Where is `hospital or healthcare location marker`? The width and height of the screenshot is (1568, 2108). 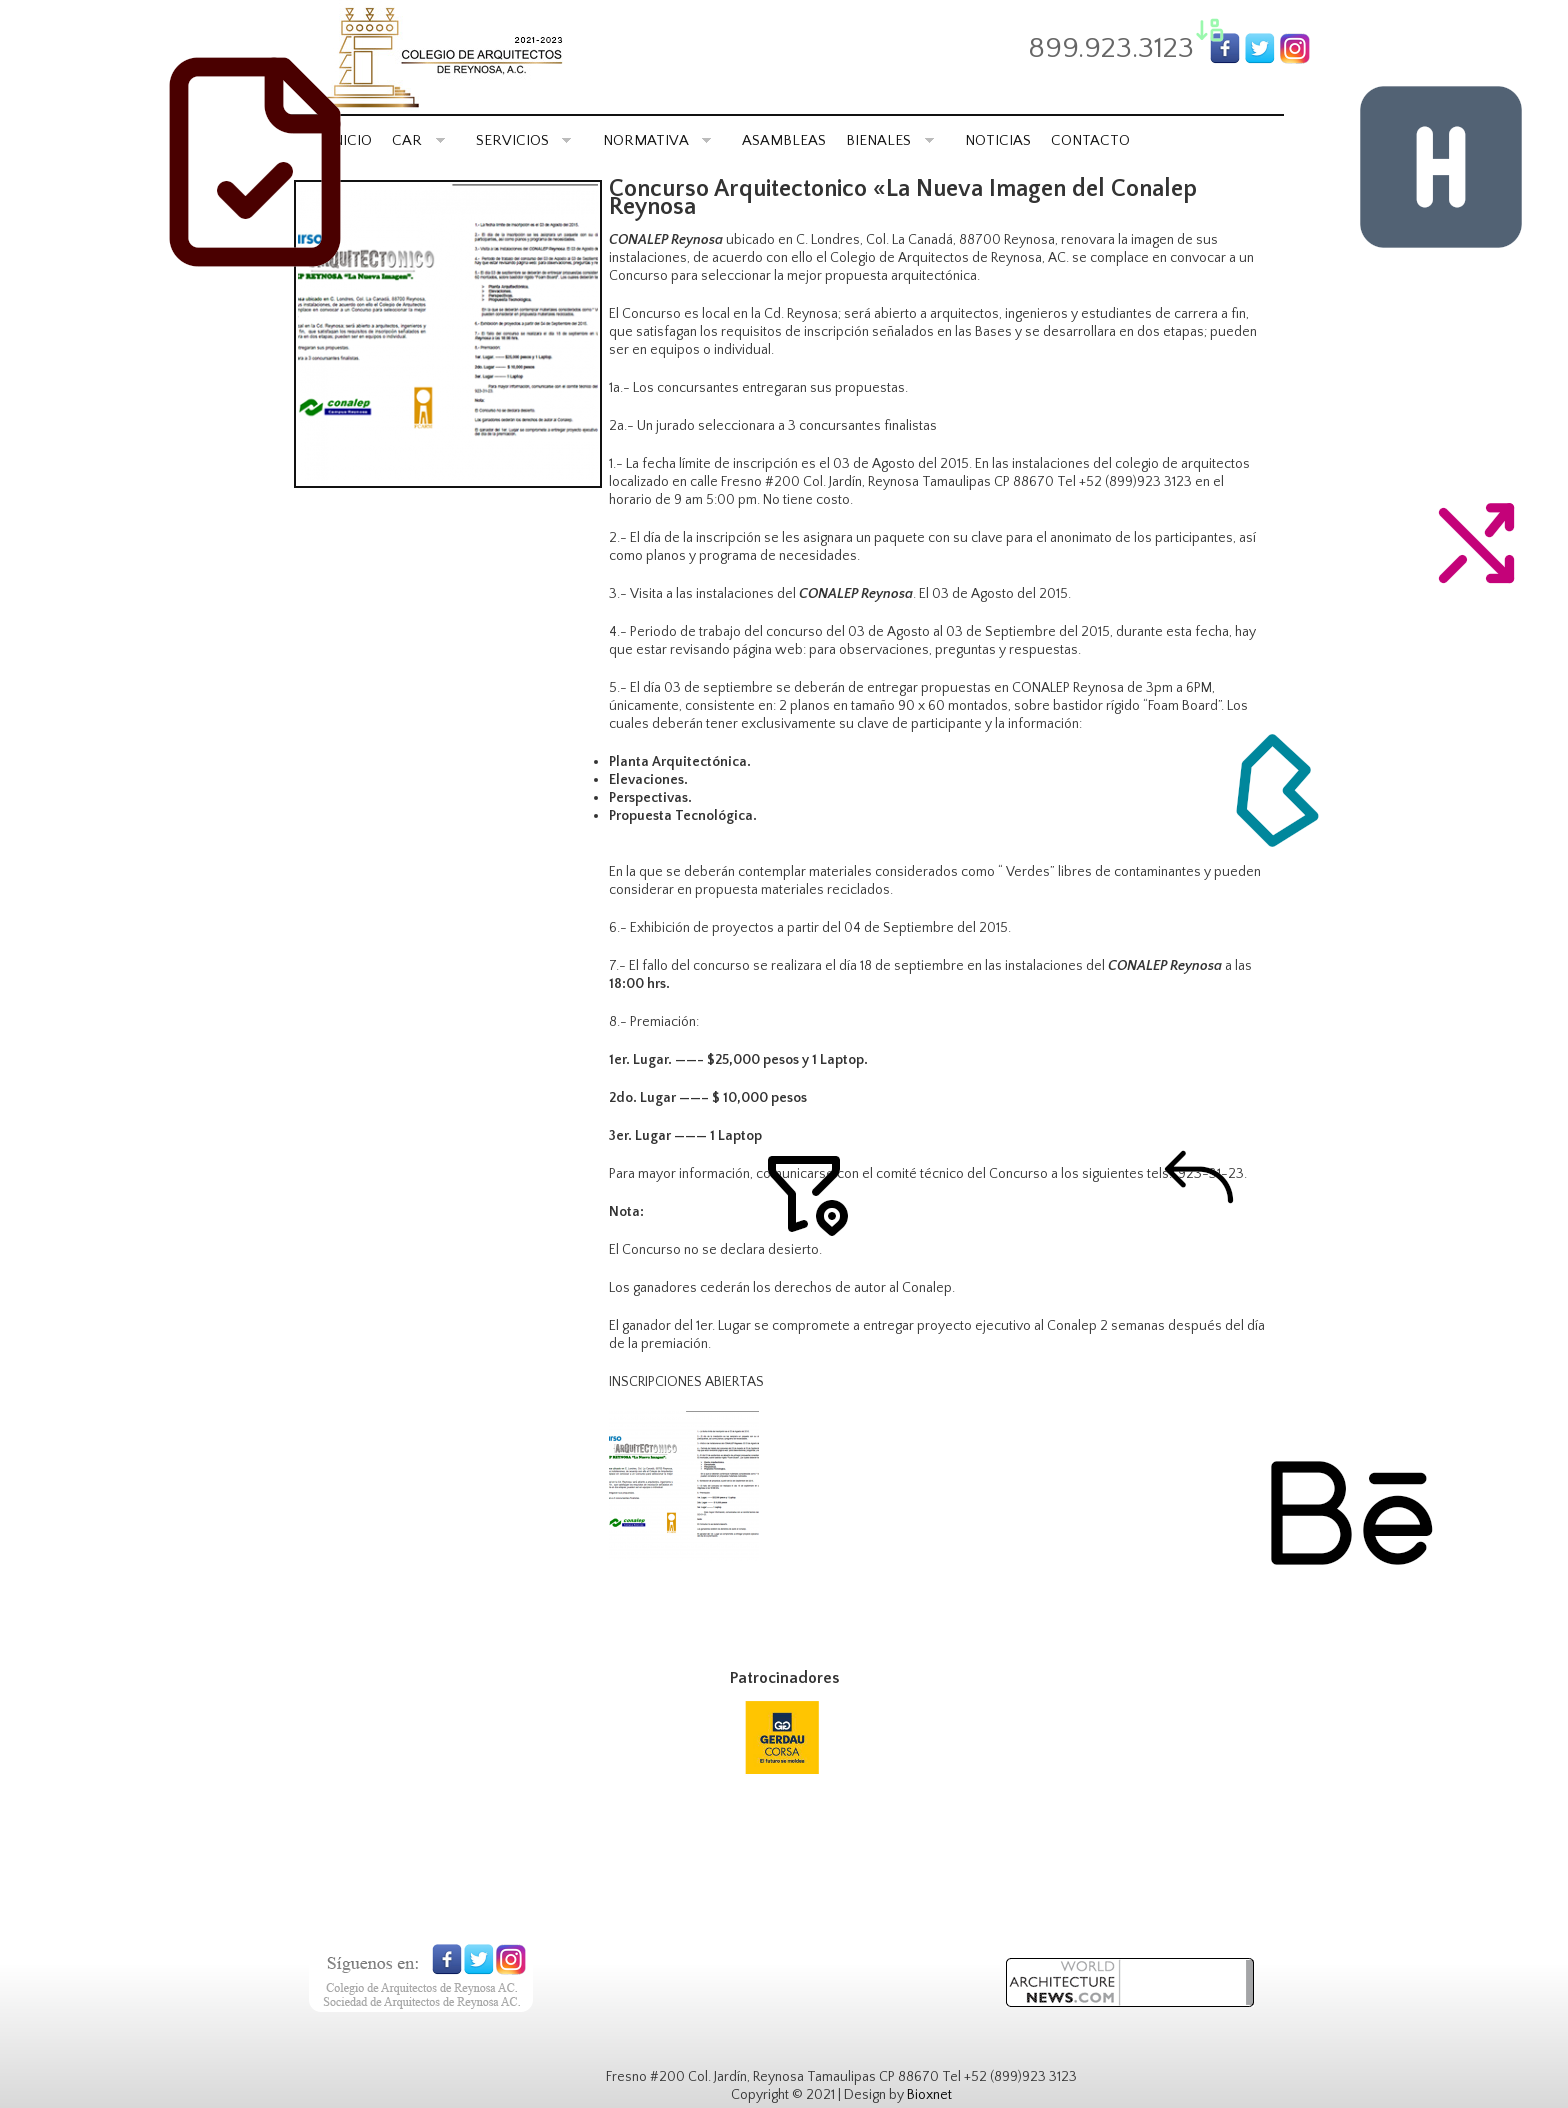 hospital or healthcare location marker is located at coordinates (1441, 167).